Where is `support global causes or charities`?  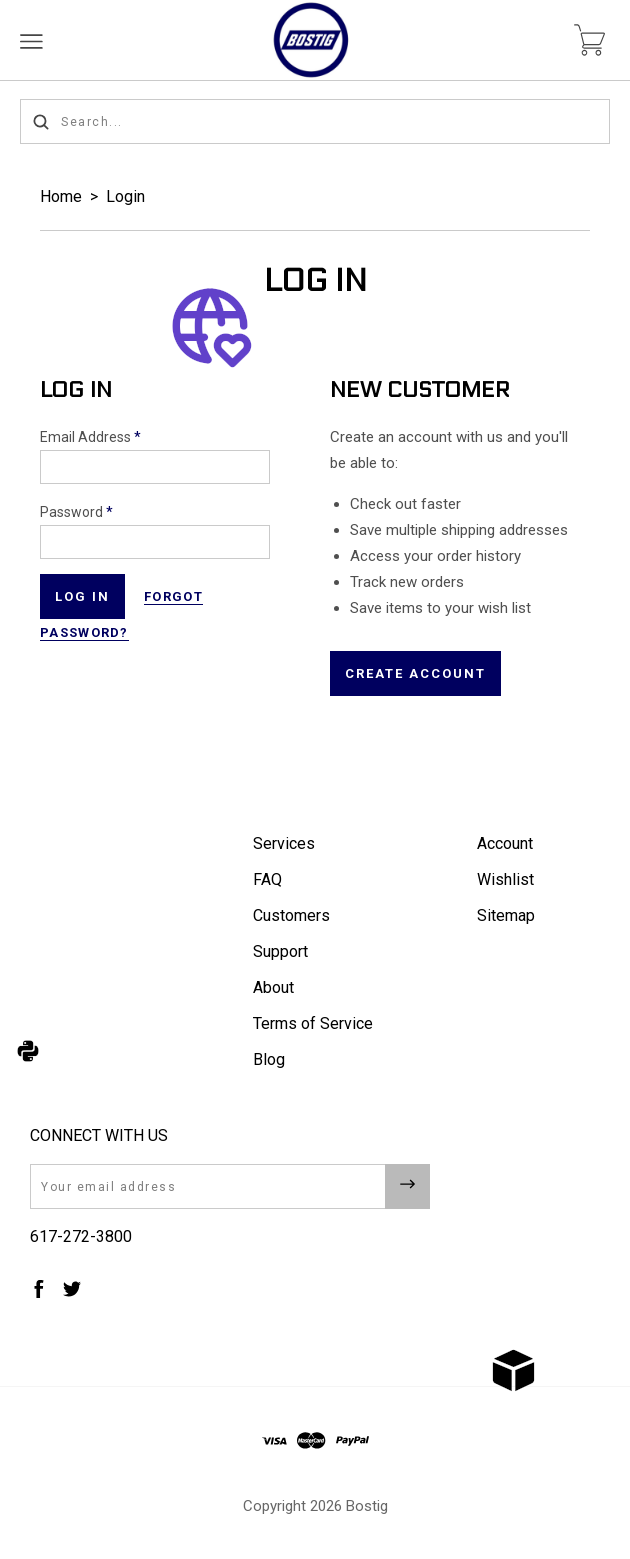 support global causes or charities is located at coordinates (210, 326).